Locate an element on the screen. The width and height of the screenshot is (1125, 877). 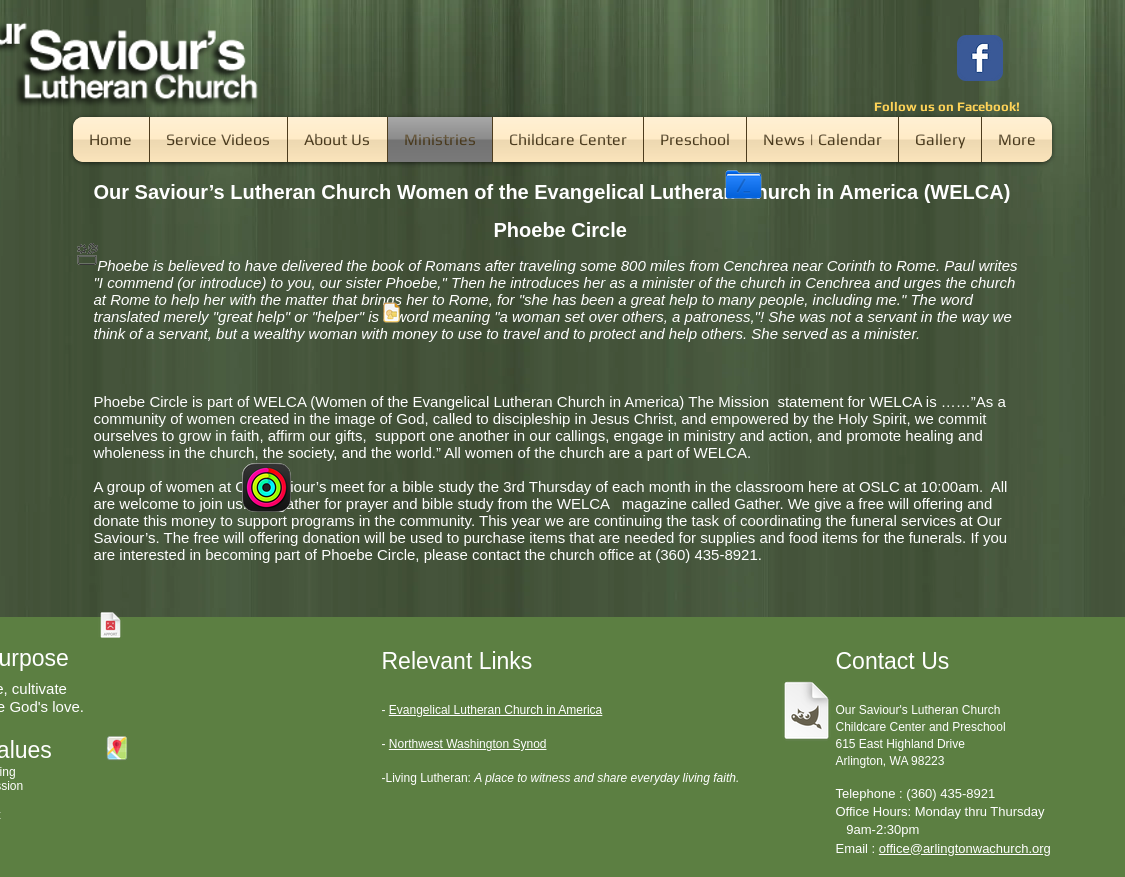
open a google earth location file is located at coordinates (117, 748).